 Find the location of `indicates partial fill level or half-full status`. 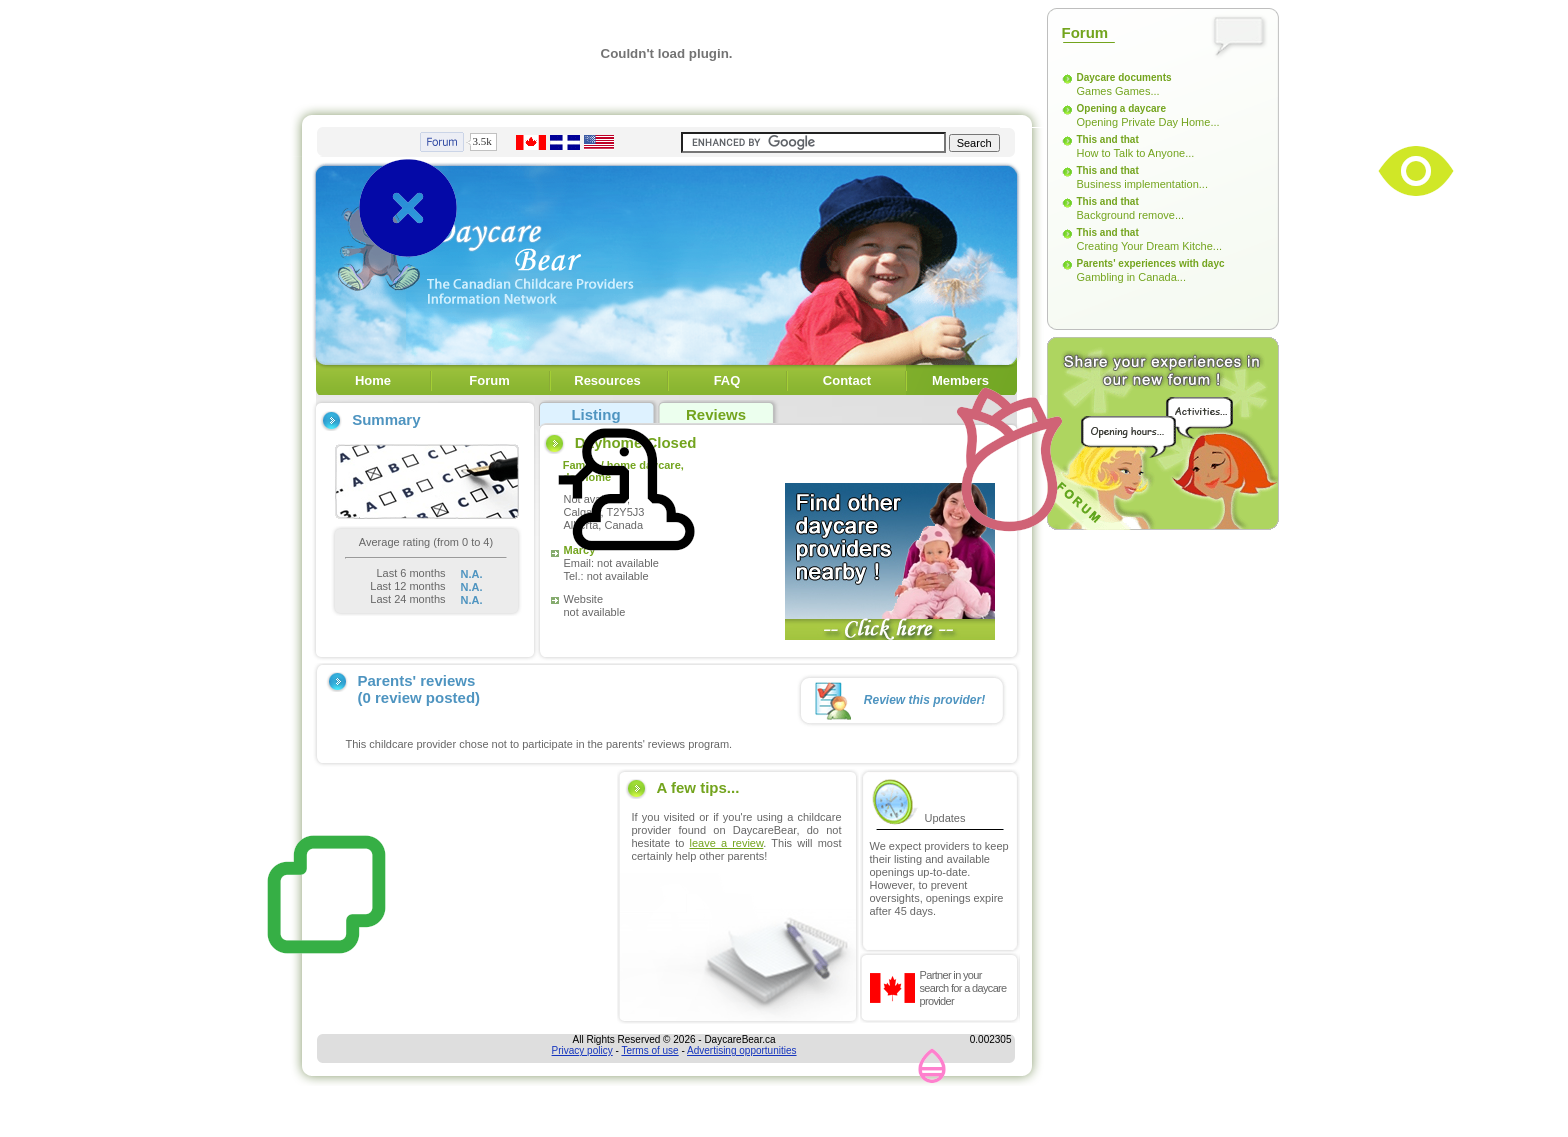

indicates partial fill level or half-full status is located at coordinates (932, 1067).